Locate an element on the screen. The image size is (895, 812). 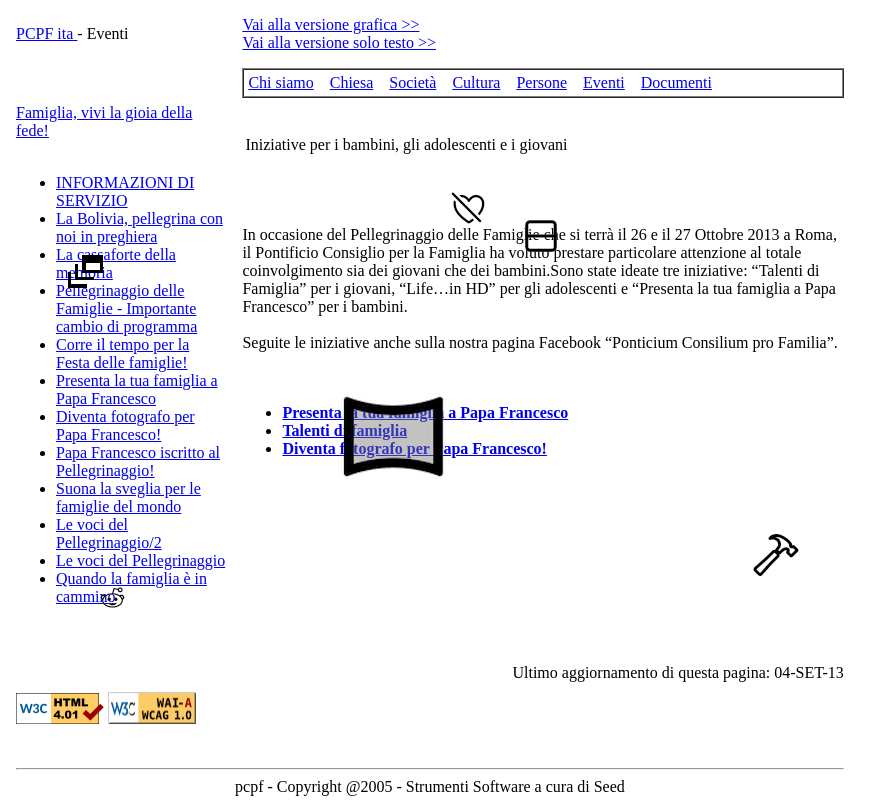
open Reddit app is located at coordinates (112, 597).